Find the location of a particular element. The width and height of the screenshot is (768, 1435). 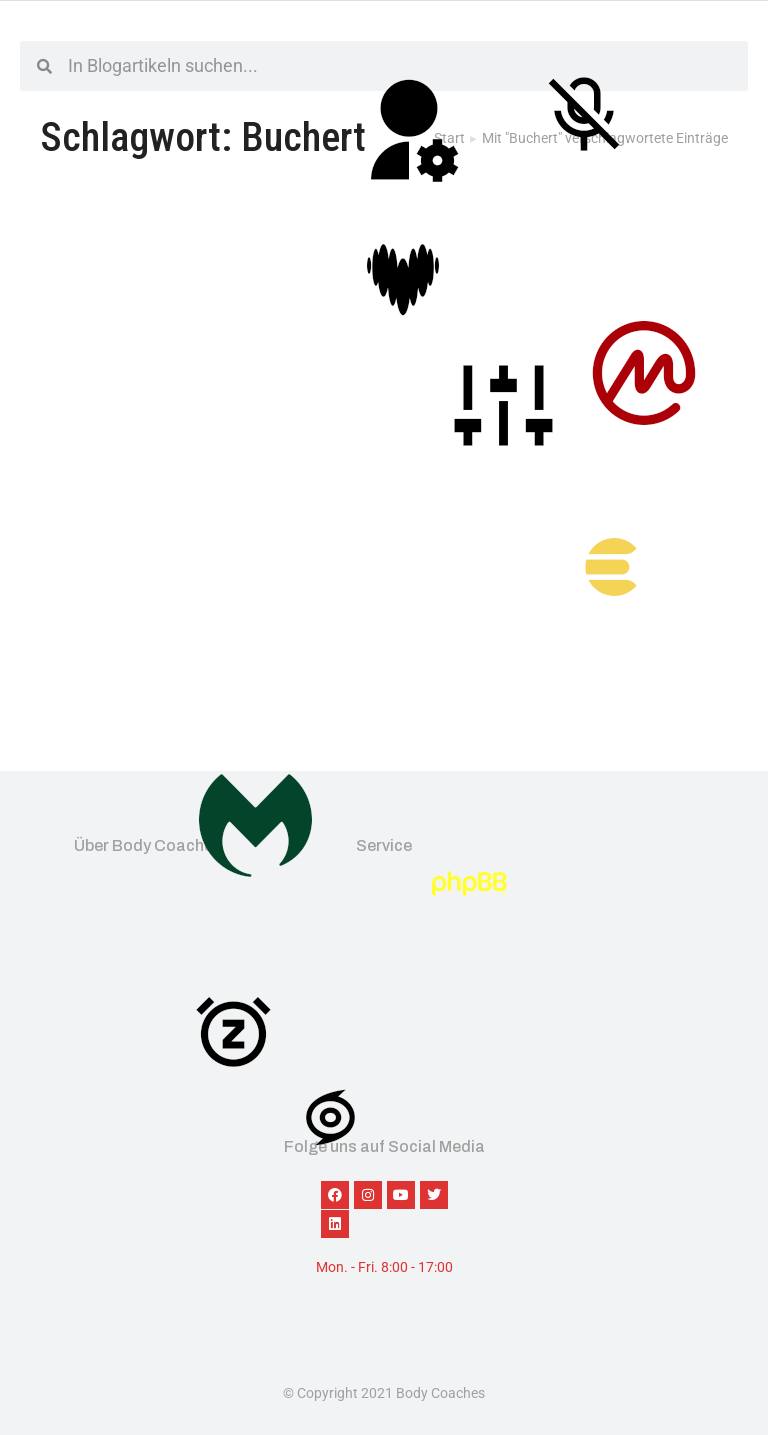

access user account settings is located at coordinates (409, 132).